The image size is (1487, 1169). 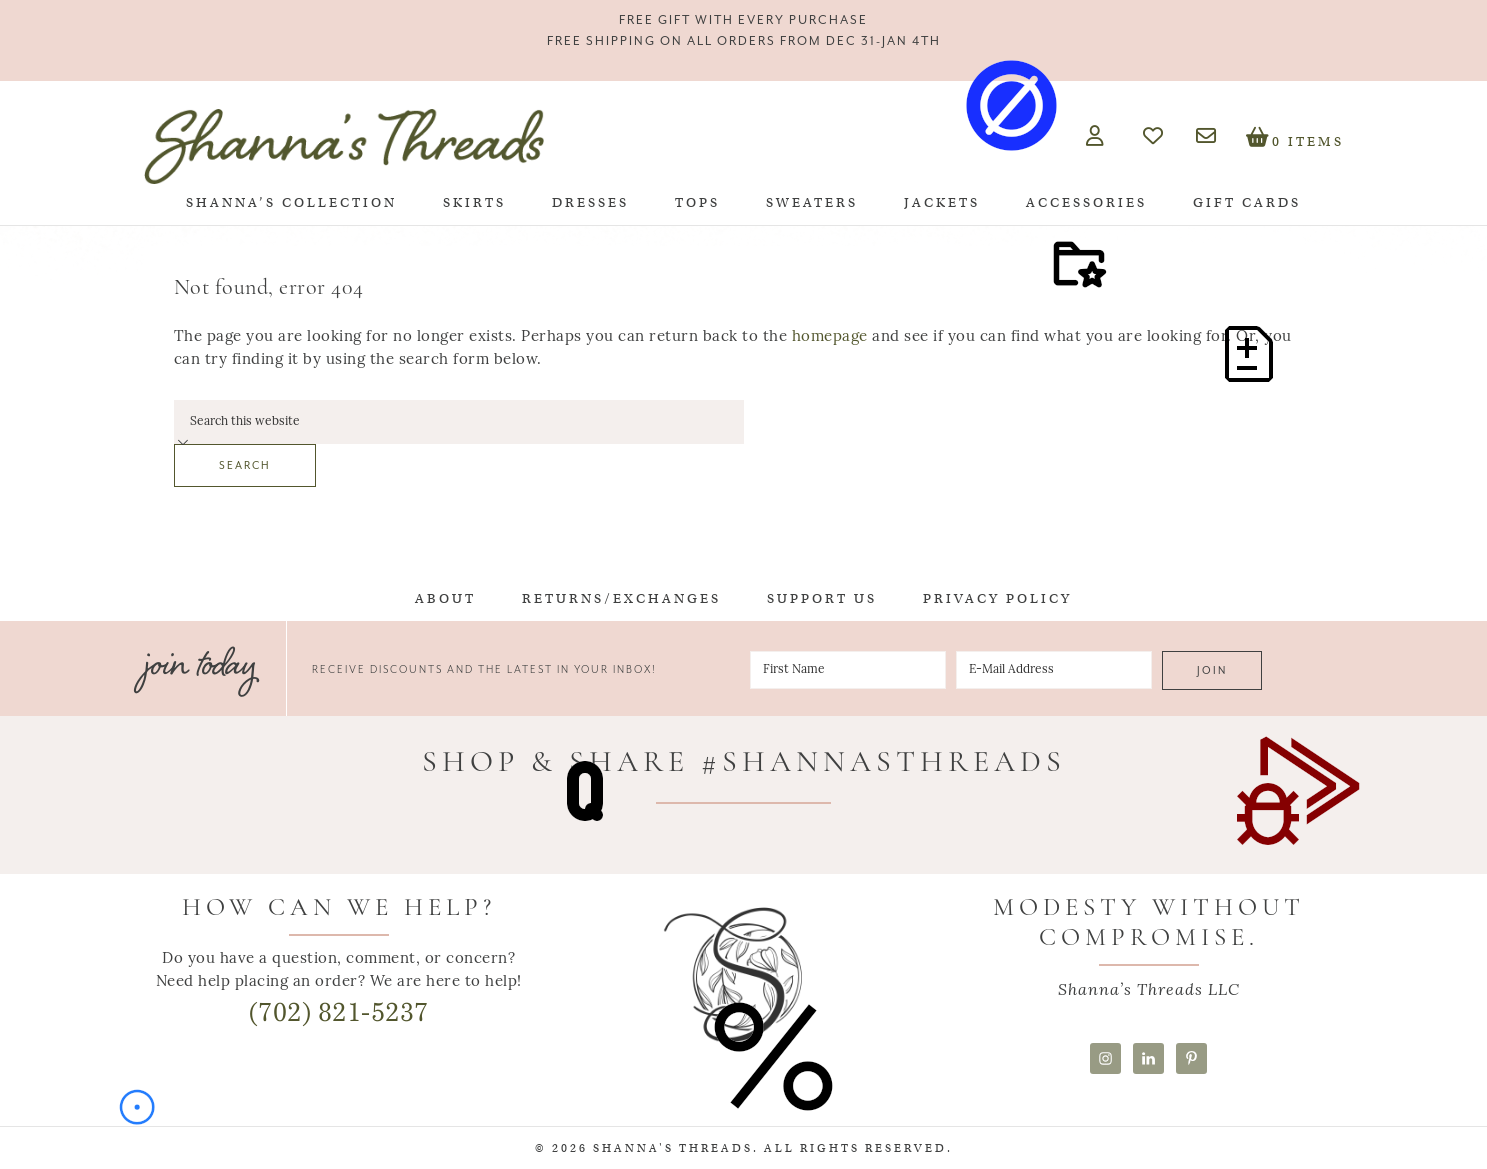 What do you see at coordinates (1249, 354) in the screenshot?
I see `request changes on a code review` at bounding box center [1249, 354].